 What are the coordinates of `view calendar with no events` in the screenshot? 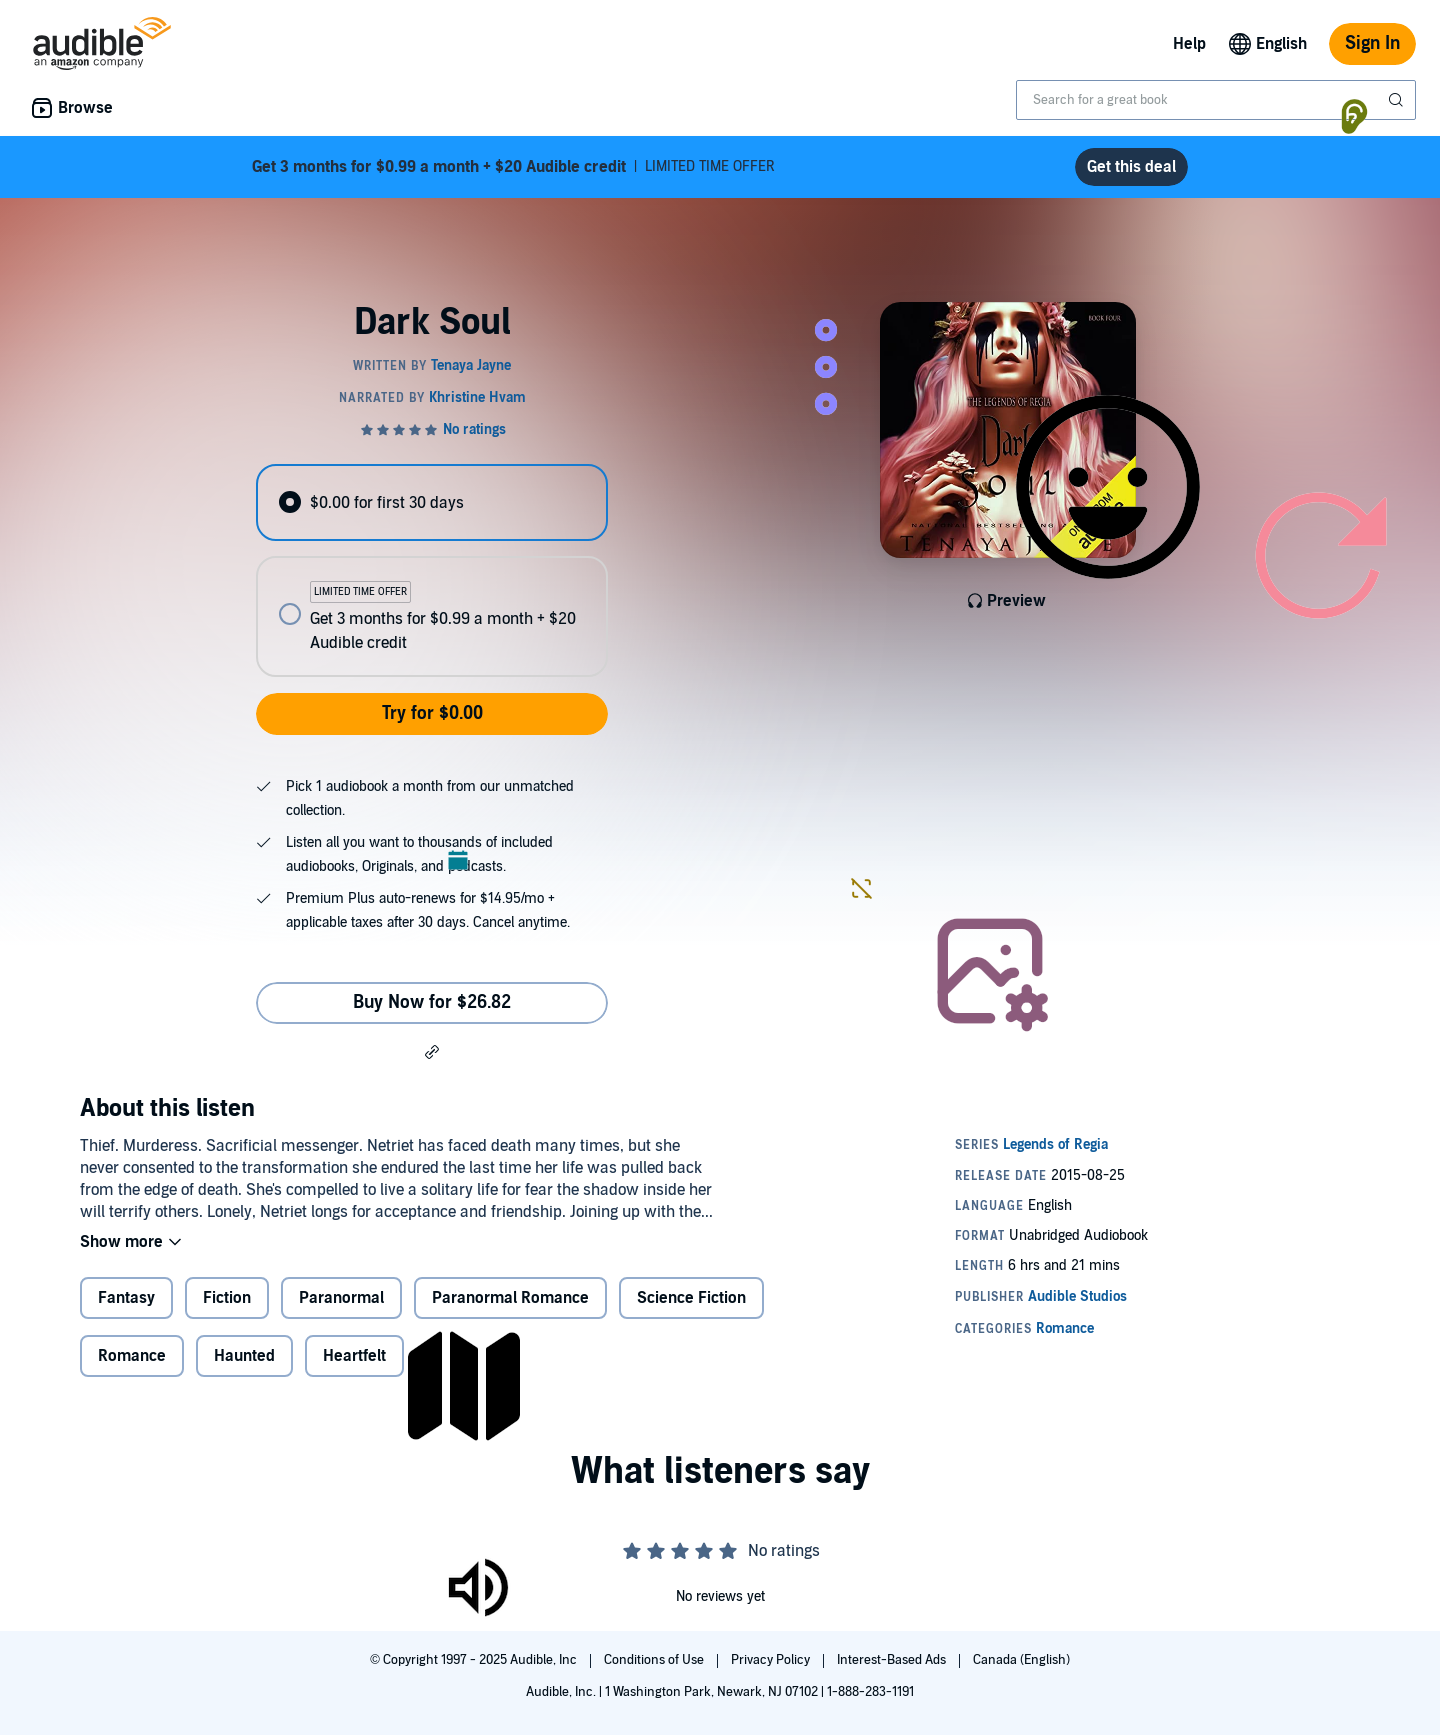 It's located at (458, 860).